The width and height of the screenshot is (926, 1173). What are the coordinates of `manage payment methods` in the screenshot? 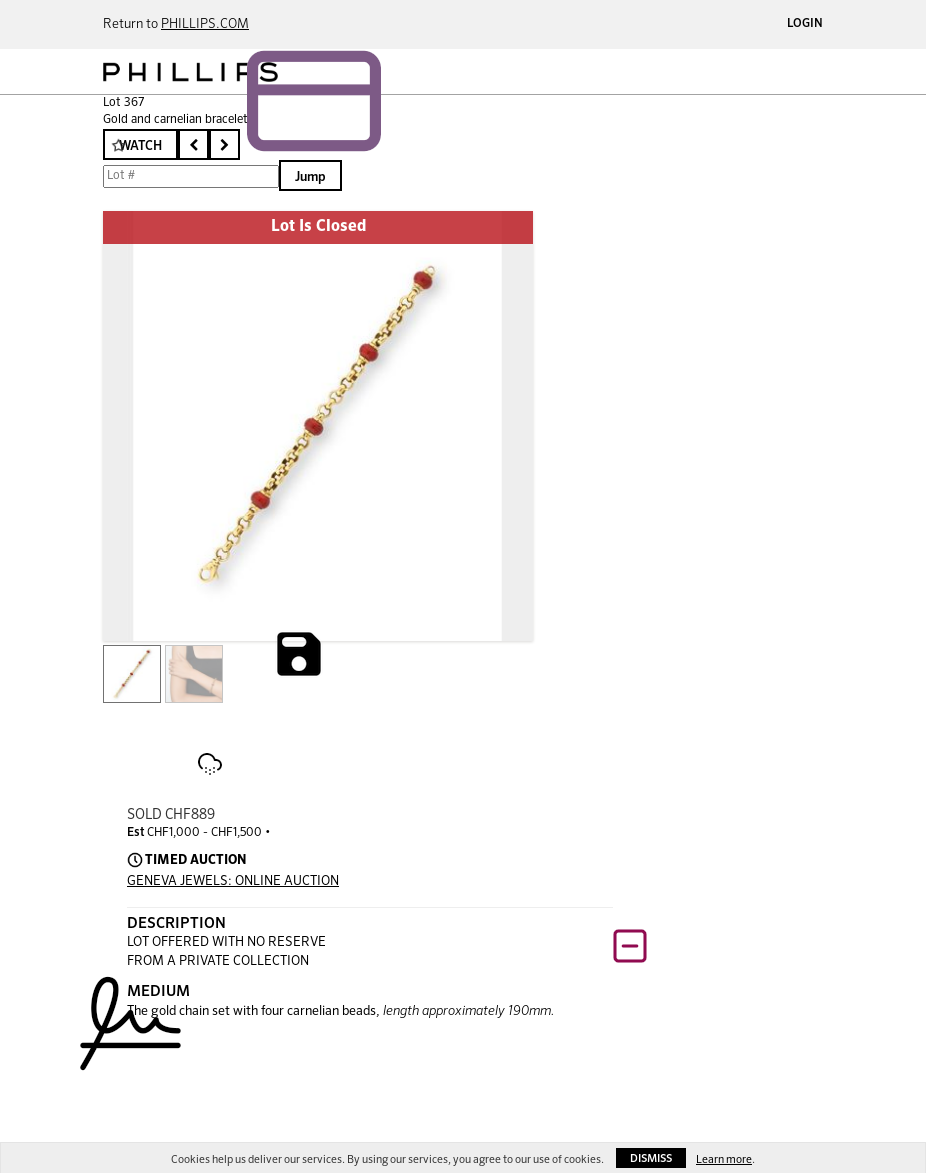 It's located at (314, 101).